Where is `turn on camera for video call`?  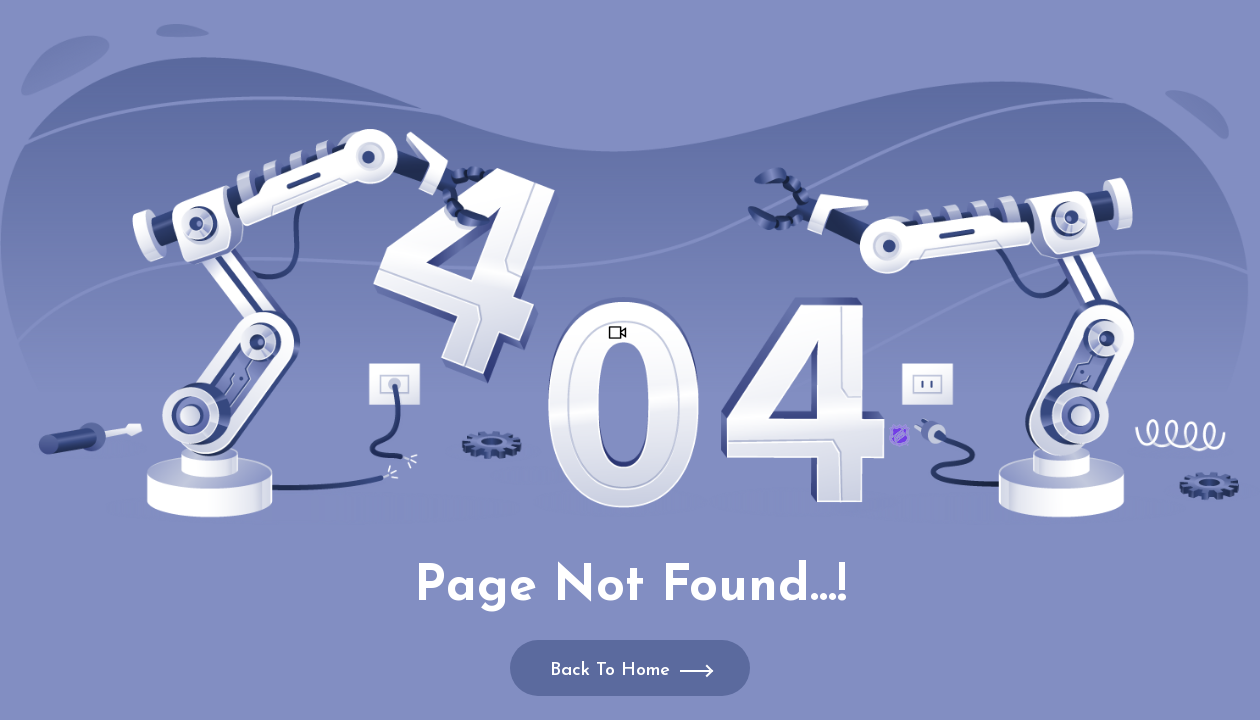
turn on camera for video call is located at coordinates (617, 332).